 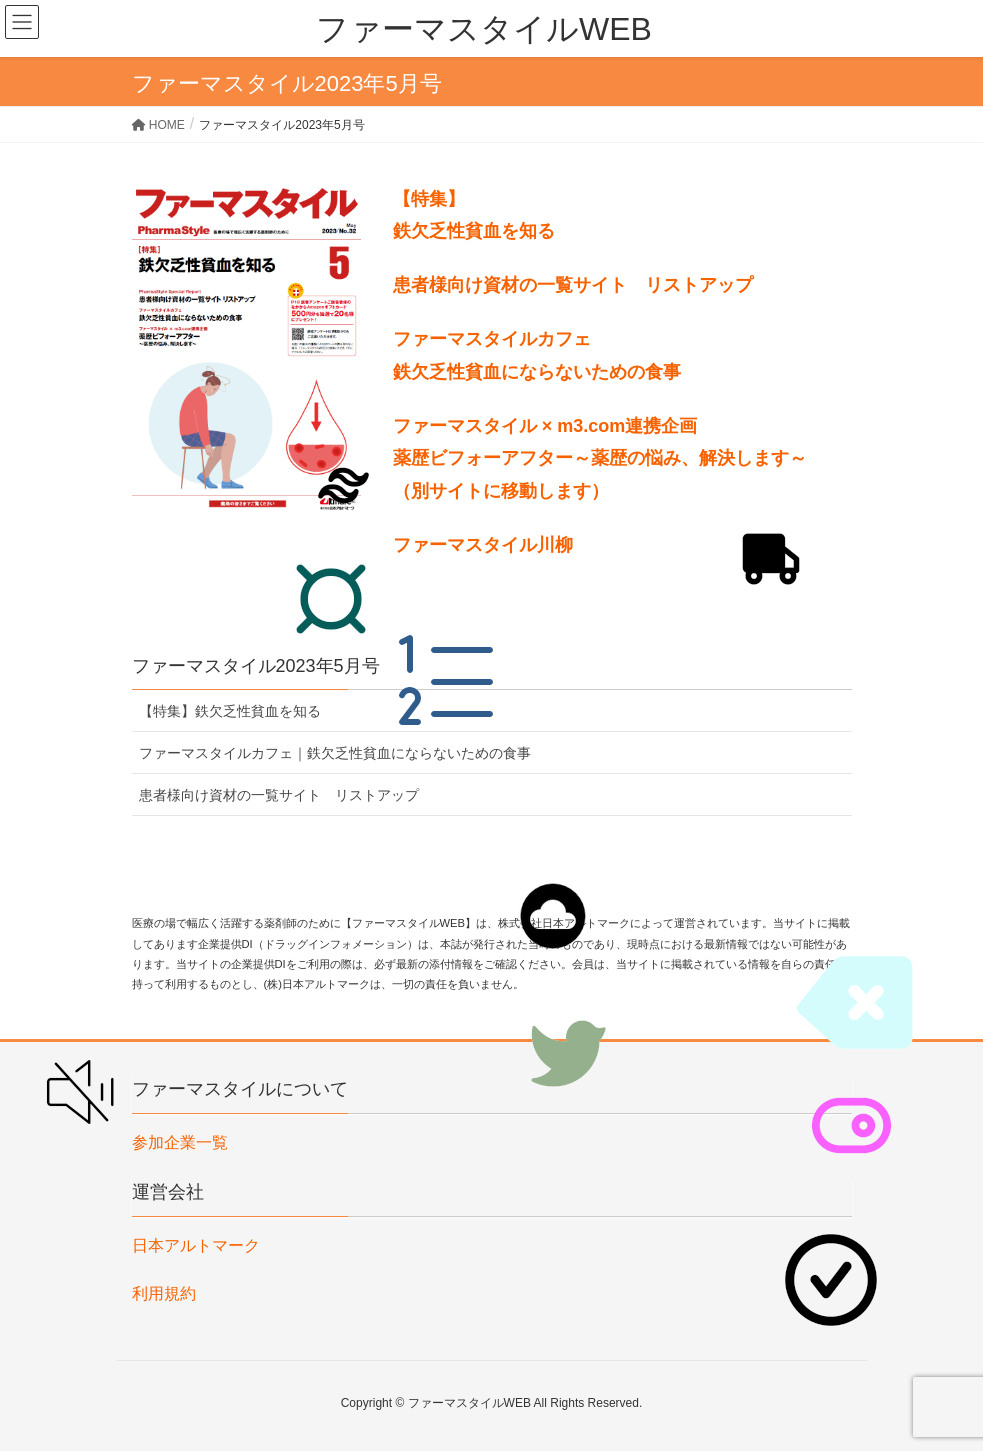 I want to click on create a numbered list, so click(x=446, y=682).